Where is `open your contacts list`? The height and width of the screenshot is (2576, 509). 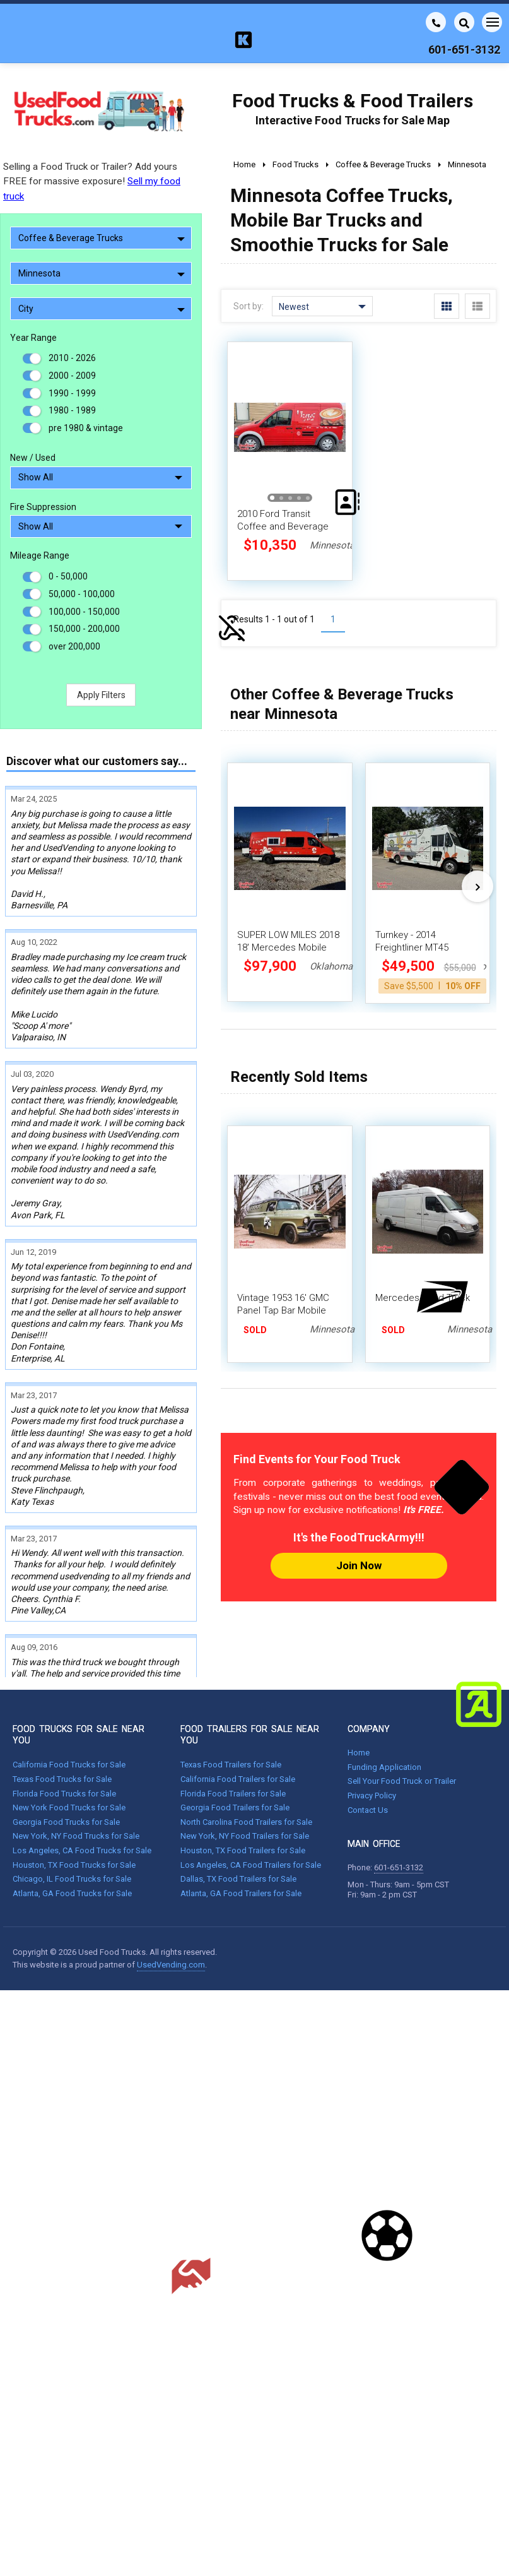
open your contacts list is located at coordinates (346, 502).